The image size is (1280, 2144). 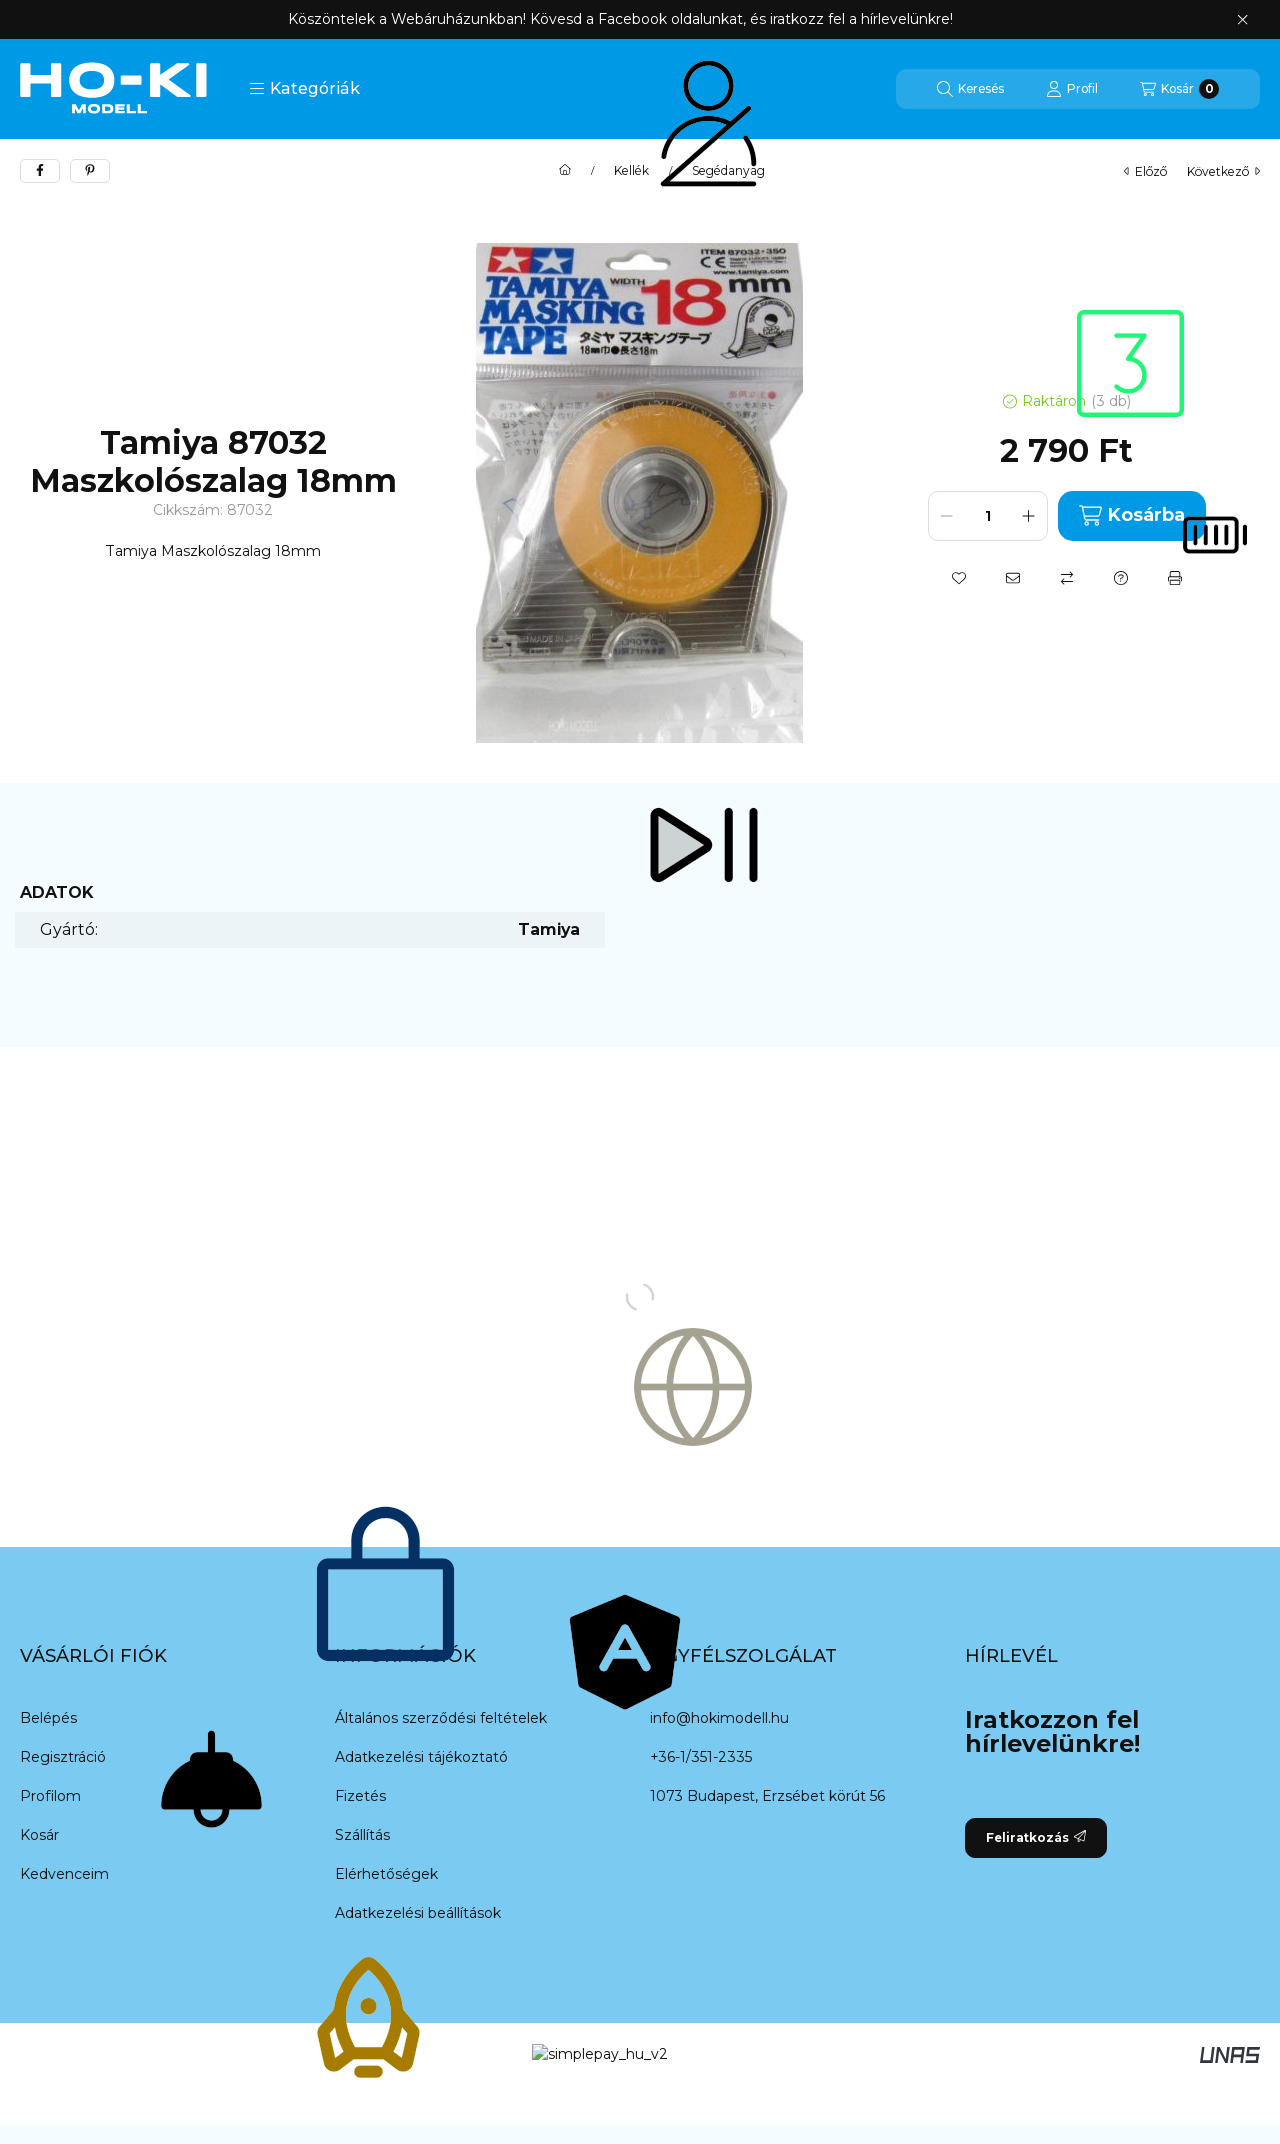 What do you see at coordinates (1130, 363) in the screenshot?
I see `indicates step 3 in a multi-step process` at bounding box center [1130, 363].